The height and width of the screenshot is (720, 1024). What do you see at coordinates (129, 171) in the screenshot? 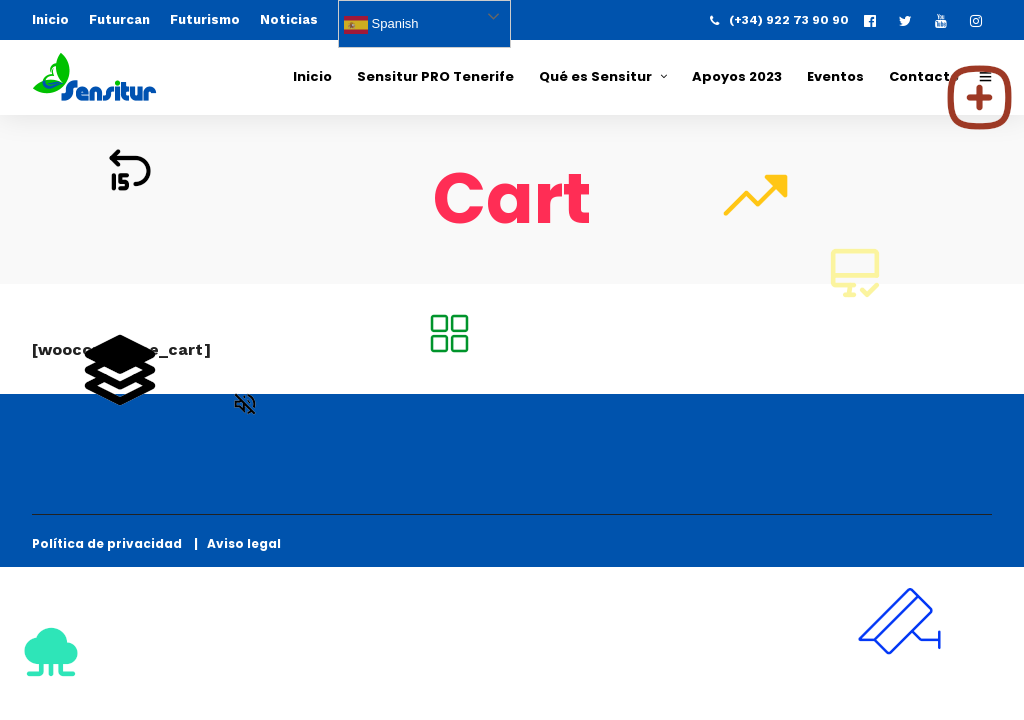
I see `skip back 15 seconds in media playback` at bounding box center [129, 171].